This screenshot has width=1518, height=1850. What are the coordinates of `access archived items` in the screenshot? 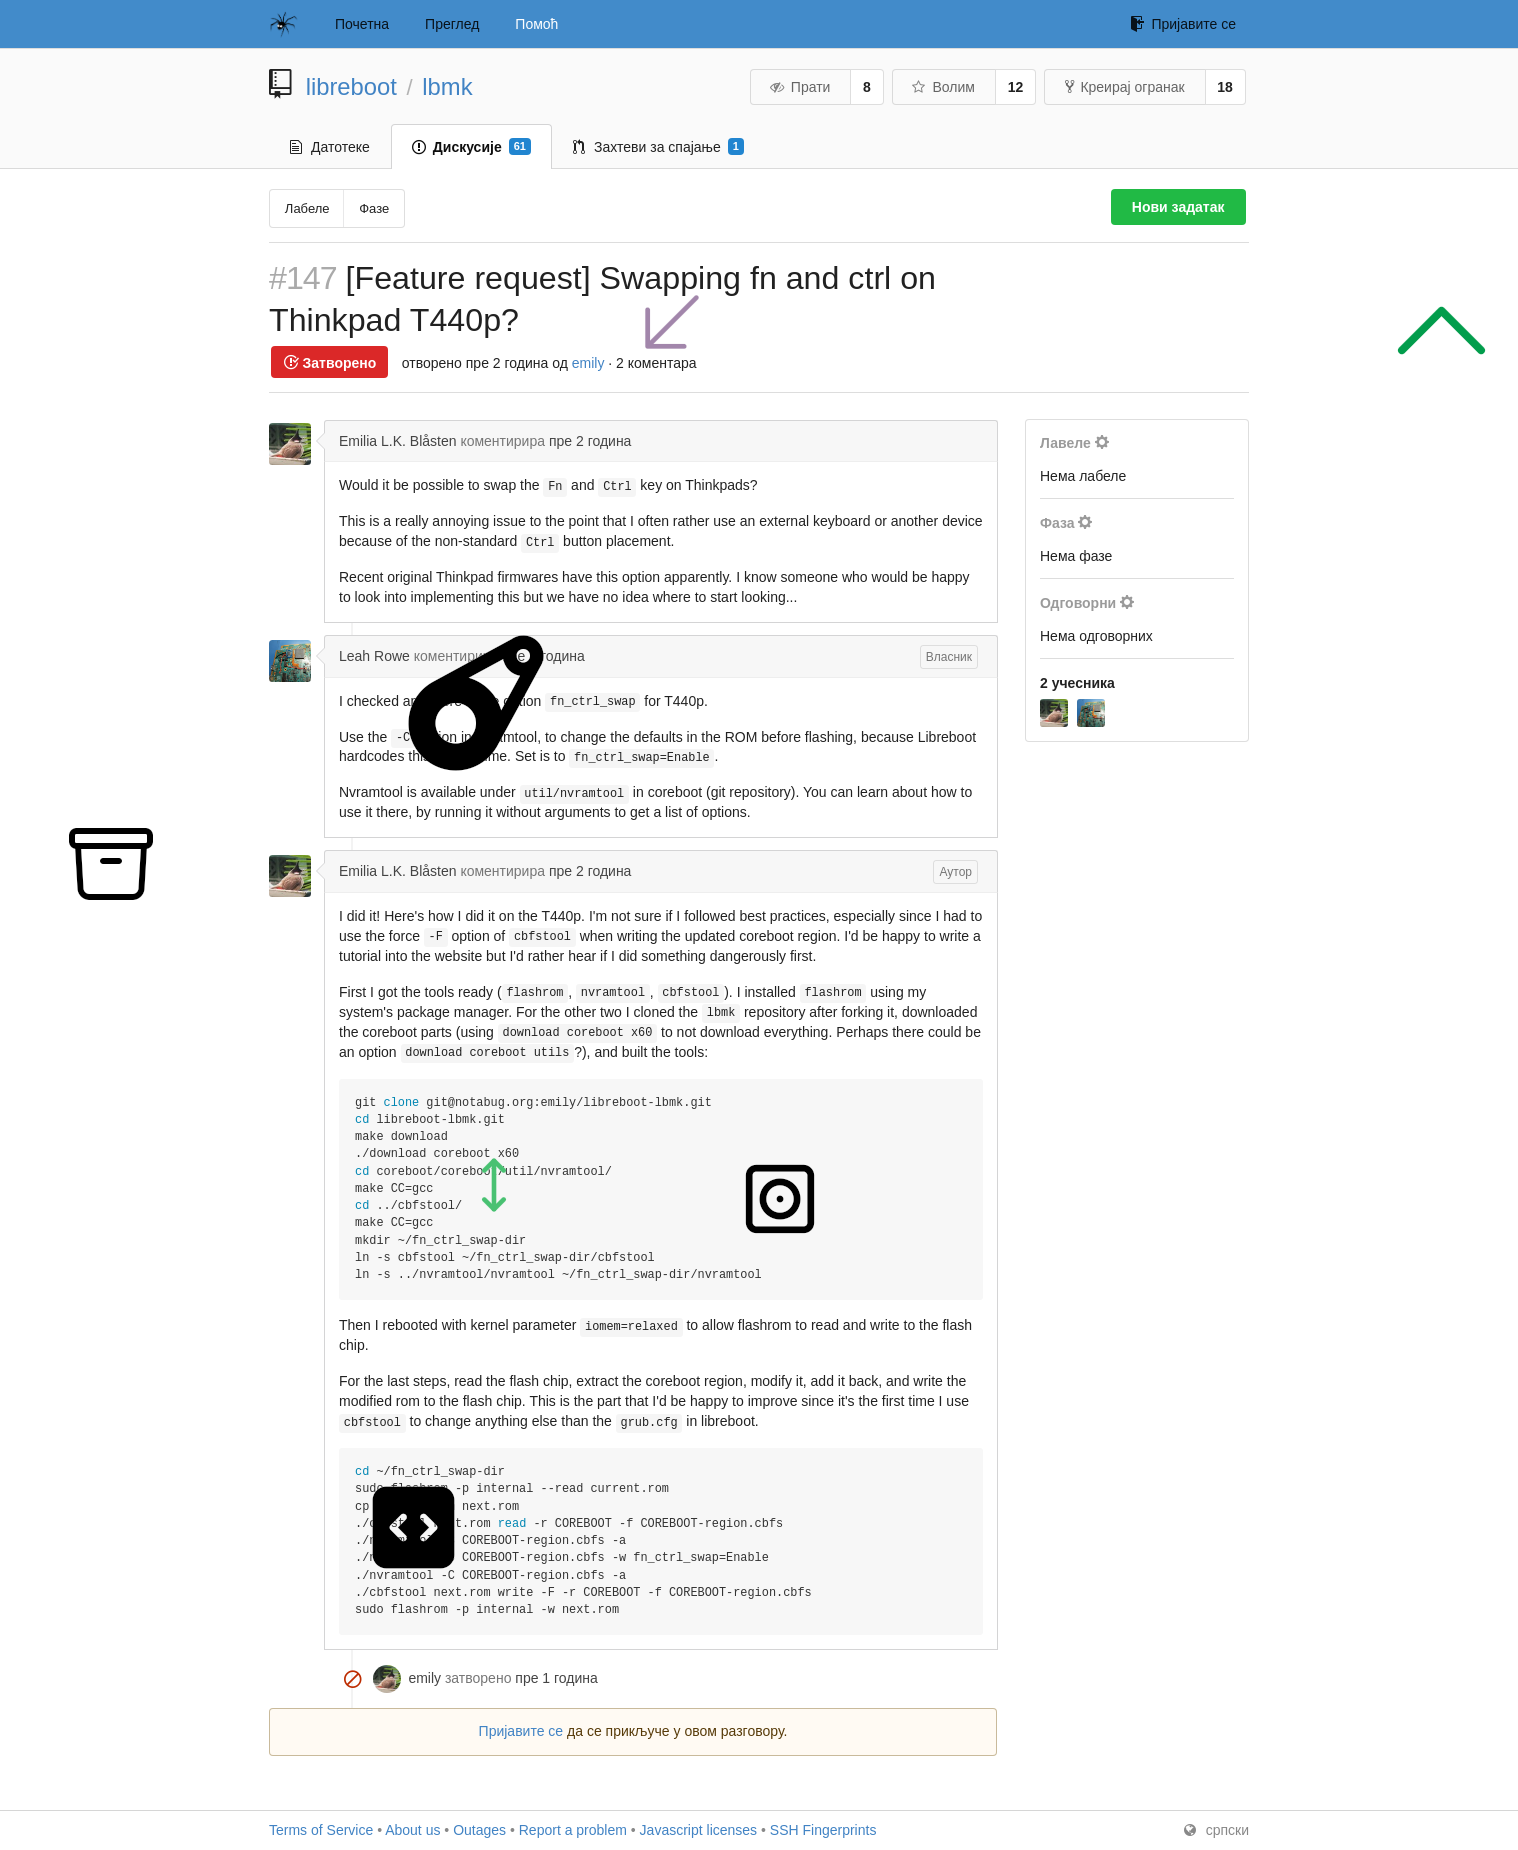 It's located at (111, 864).